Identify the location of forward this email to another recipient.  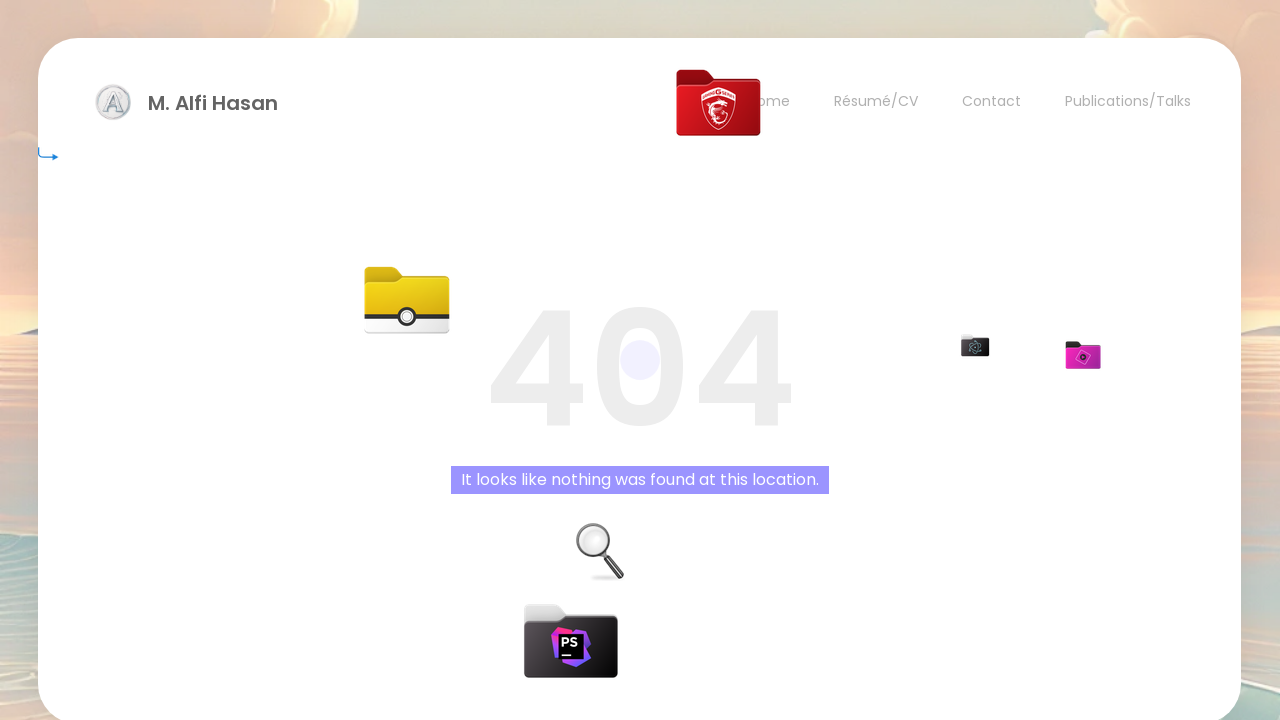
(48, 152).